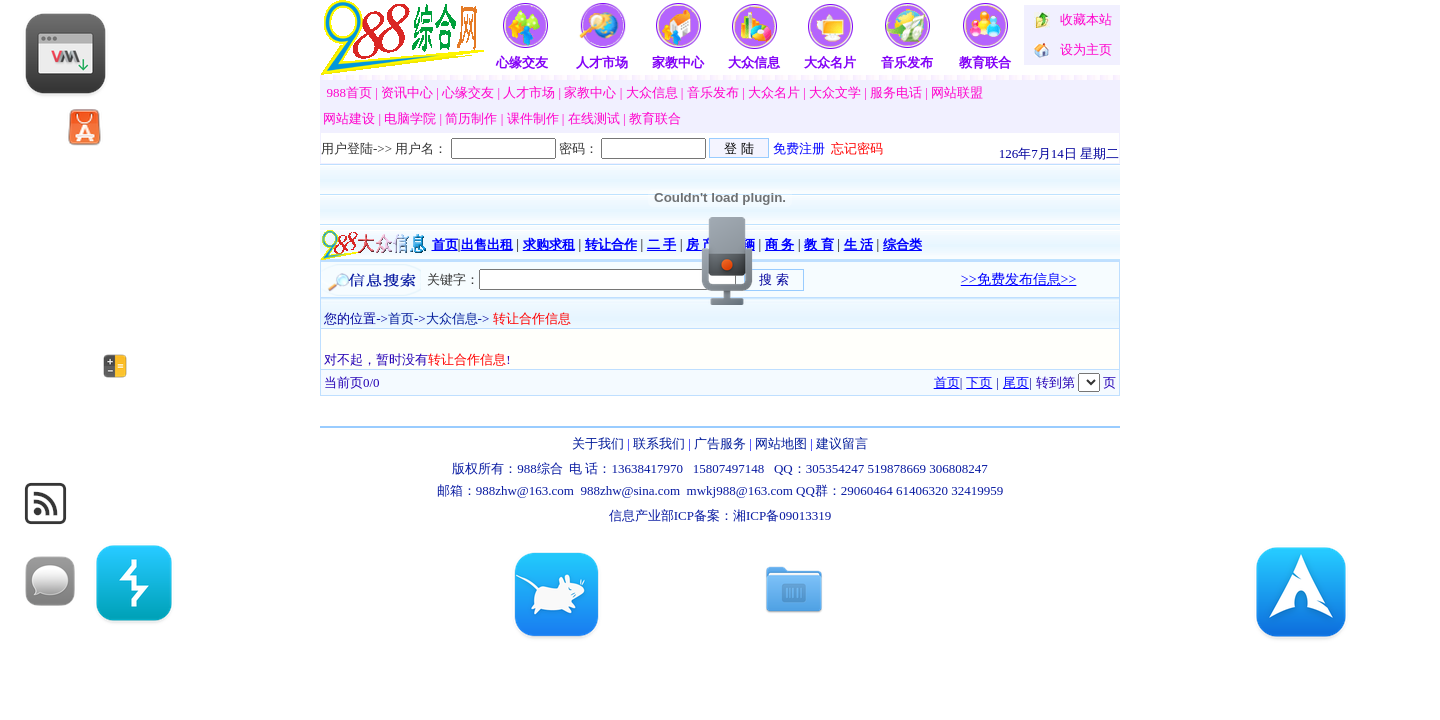  What do you see at coordinates (794, 589) in the screenshot?
I see `open folder containing scanned OCR documents` at bounding box center [794, 589].